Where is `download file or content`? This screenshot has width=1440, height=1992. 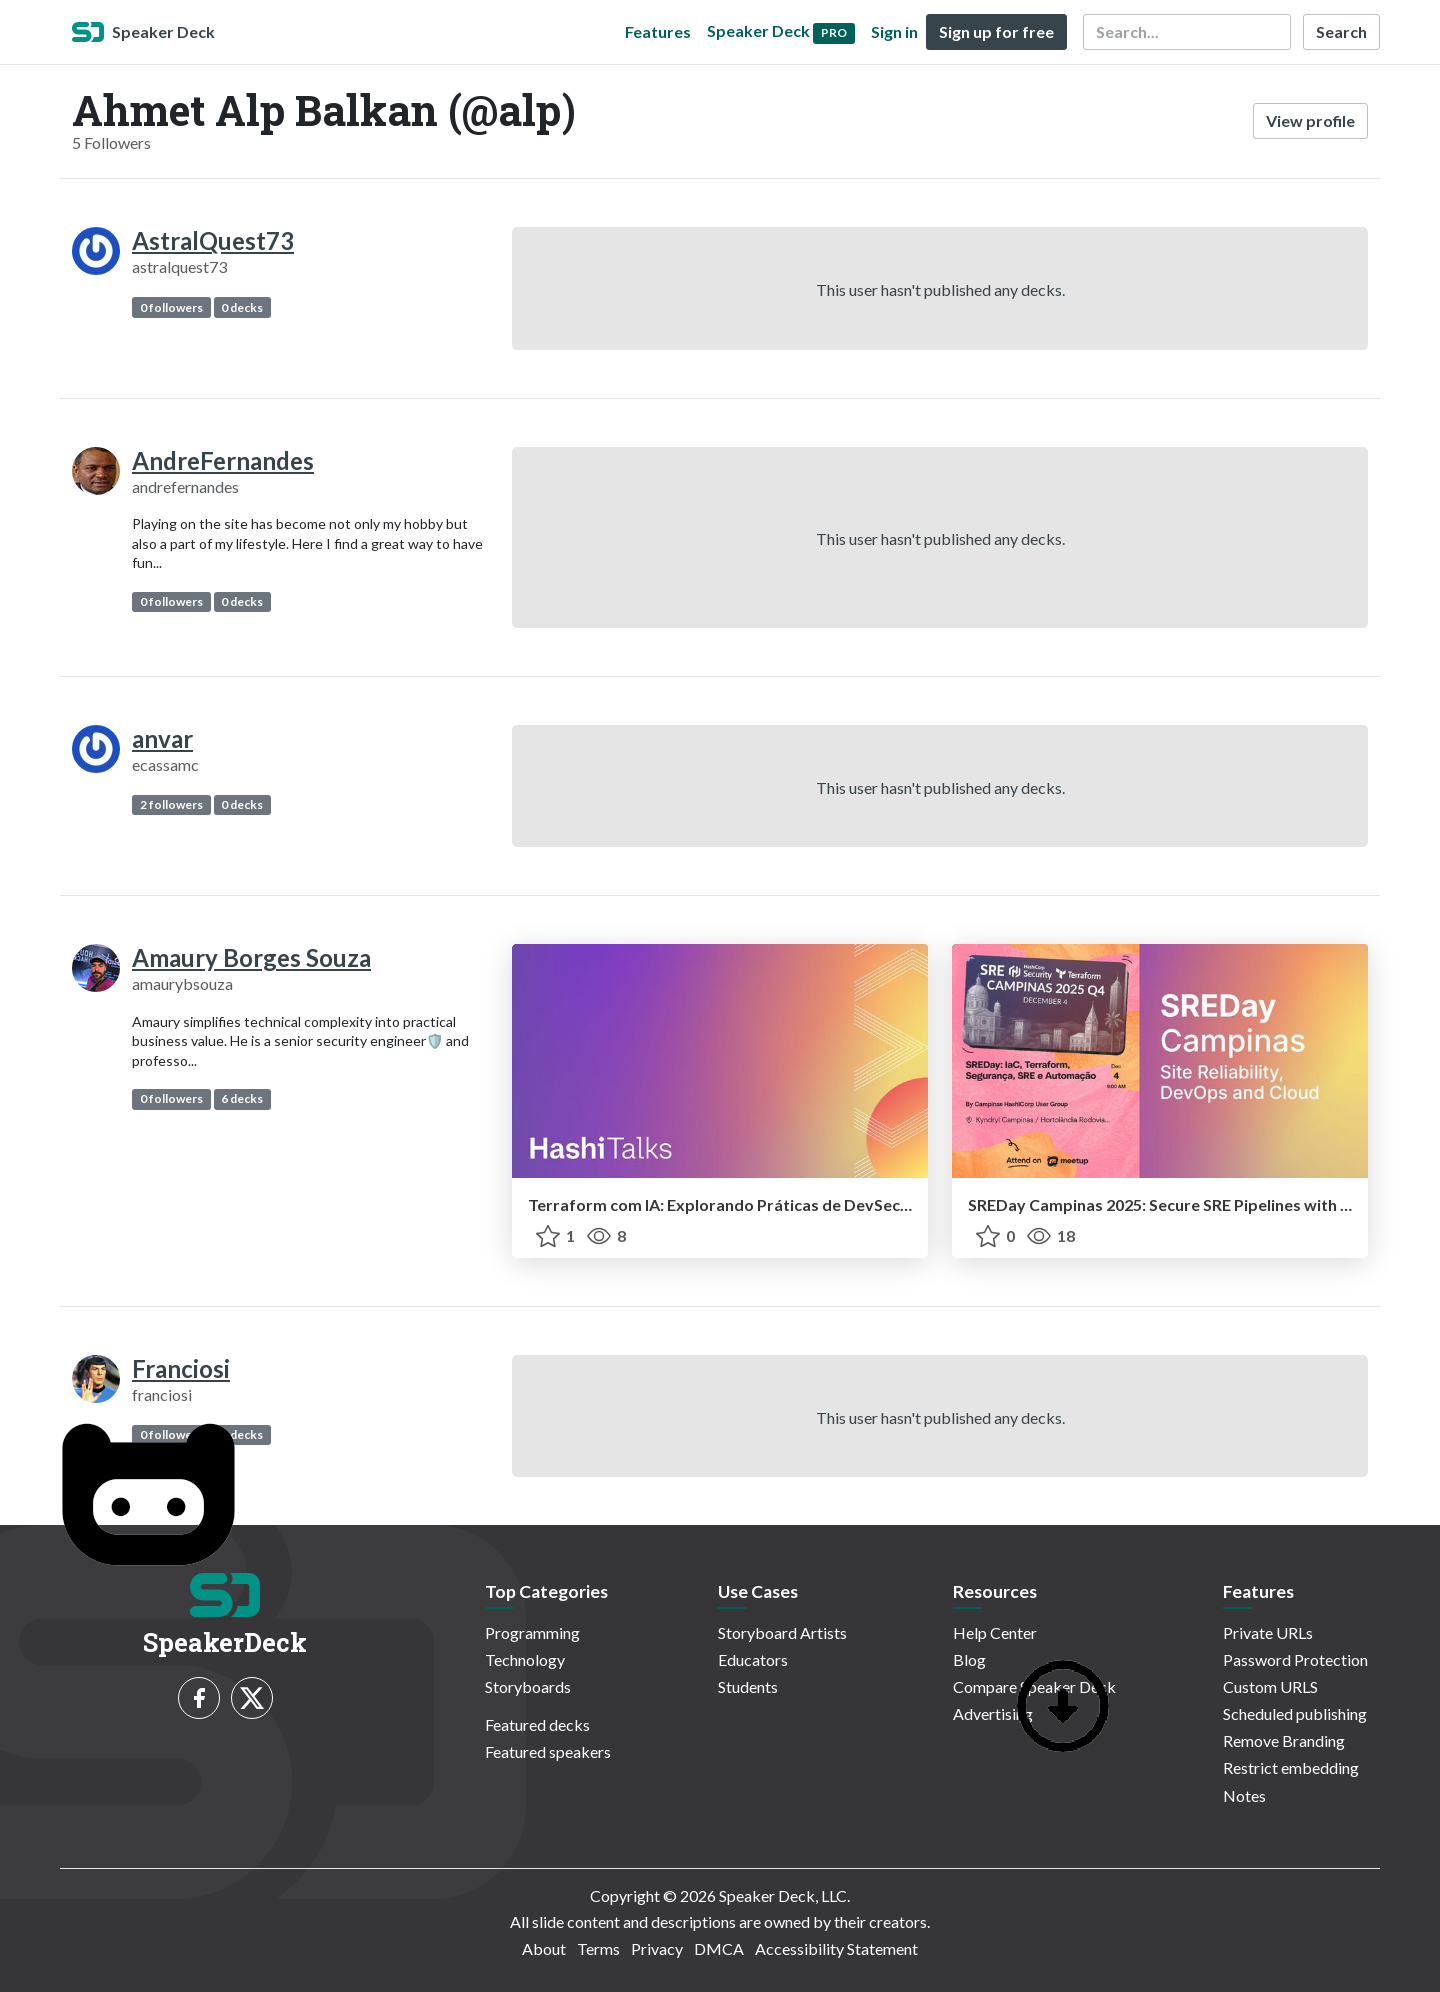
download file or content is located at coordinates (1063, 1706).